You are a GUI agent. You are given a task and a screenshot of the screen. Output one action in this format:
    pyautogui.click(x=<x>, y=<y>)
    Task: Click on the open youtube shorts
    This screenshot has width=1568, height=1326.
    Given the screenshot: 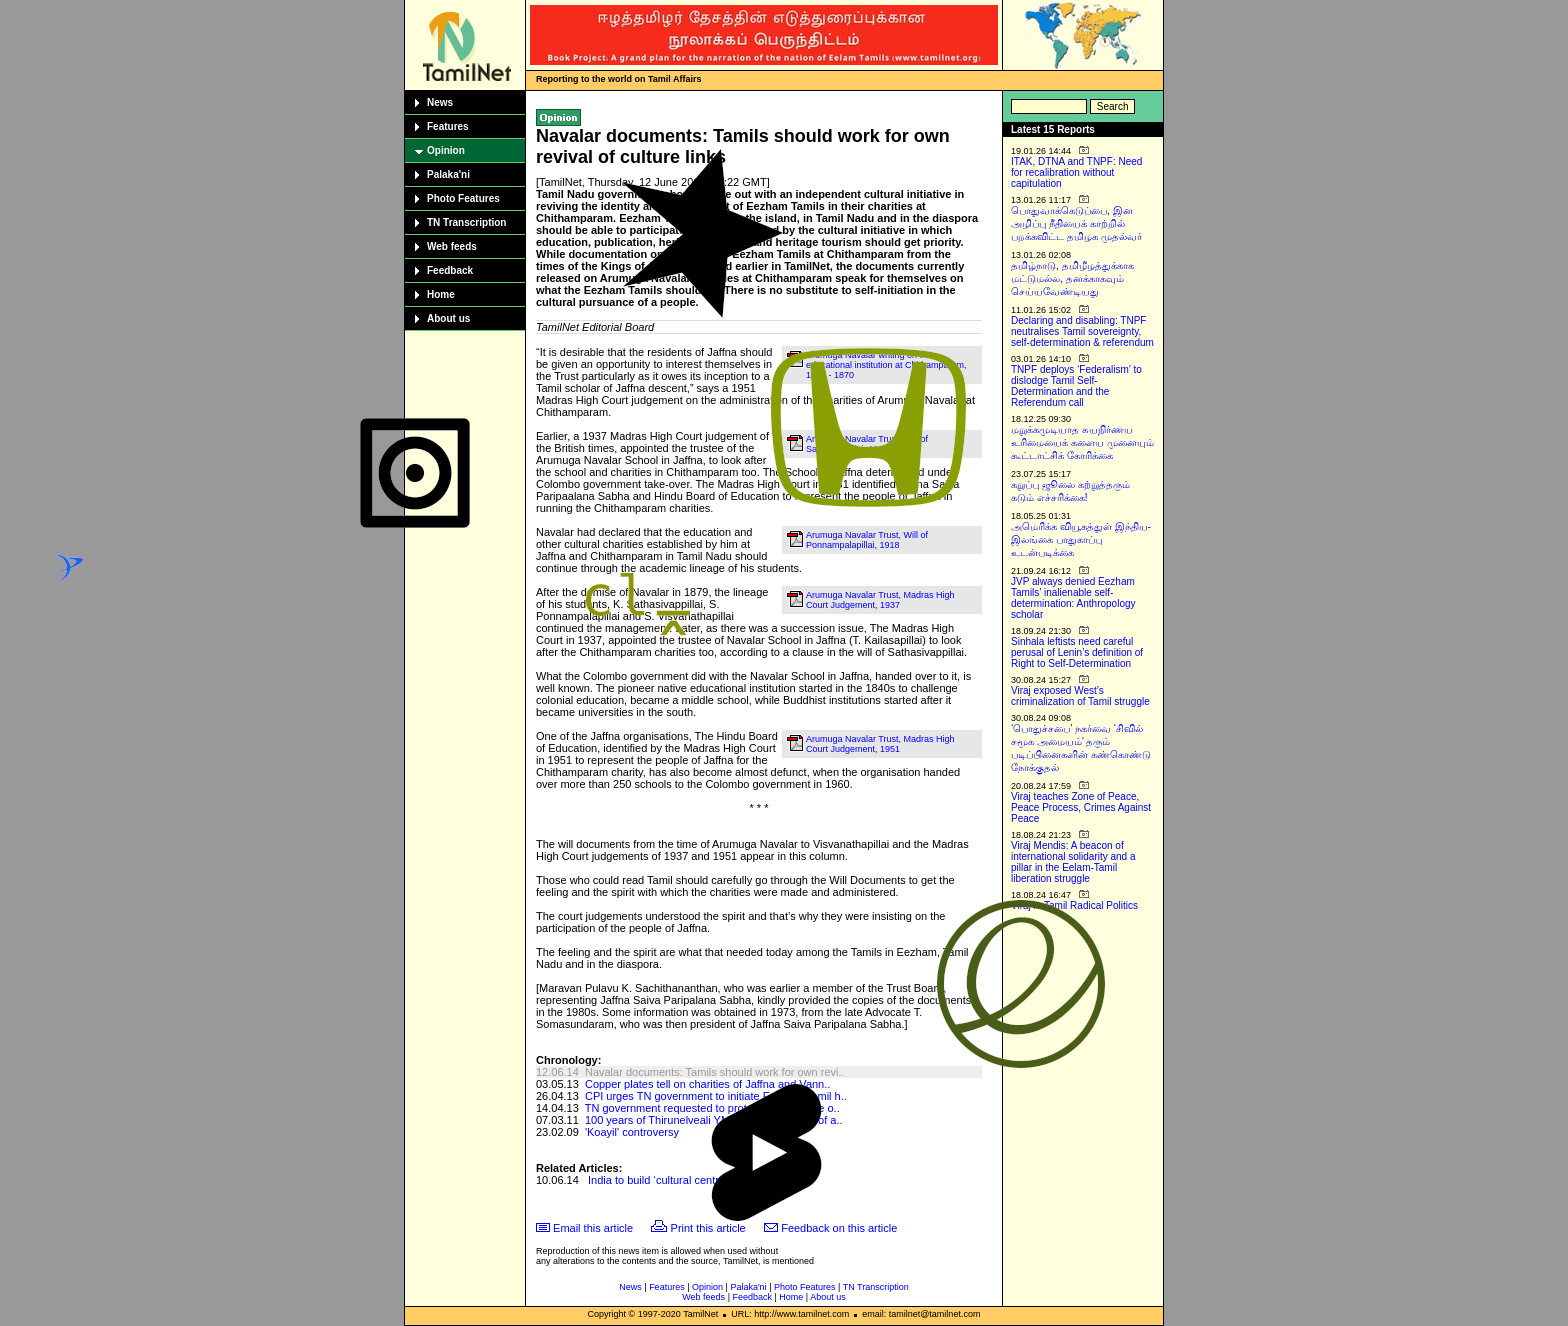 What is the action you would take?
    pyautogui.click(x=766, y=1152)
    